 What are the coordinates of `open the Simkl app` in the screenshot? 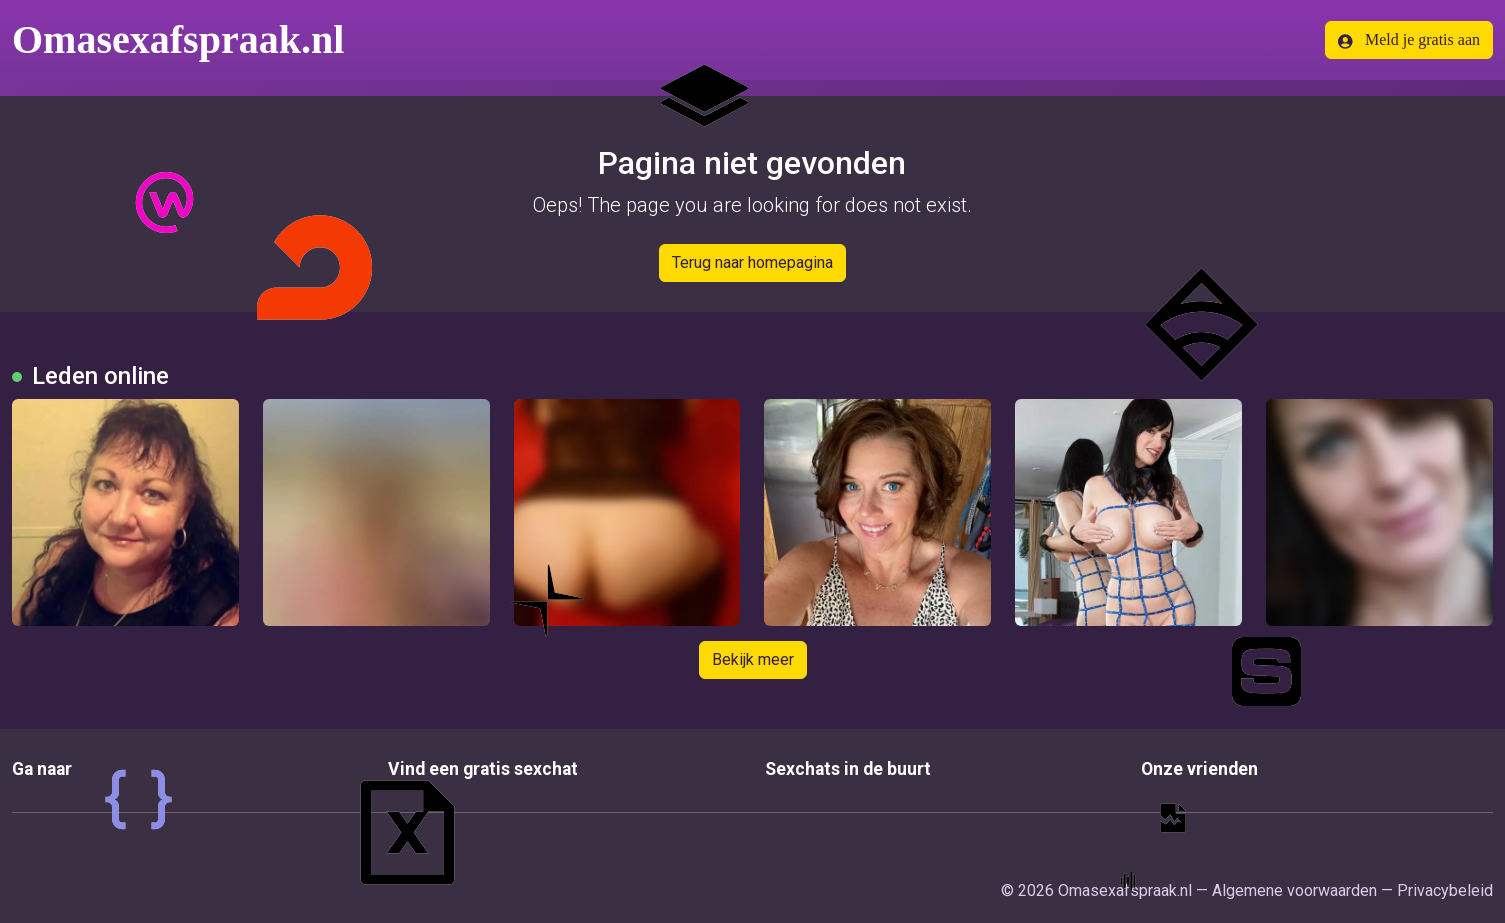 It's located at (1266, 671).